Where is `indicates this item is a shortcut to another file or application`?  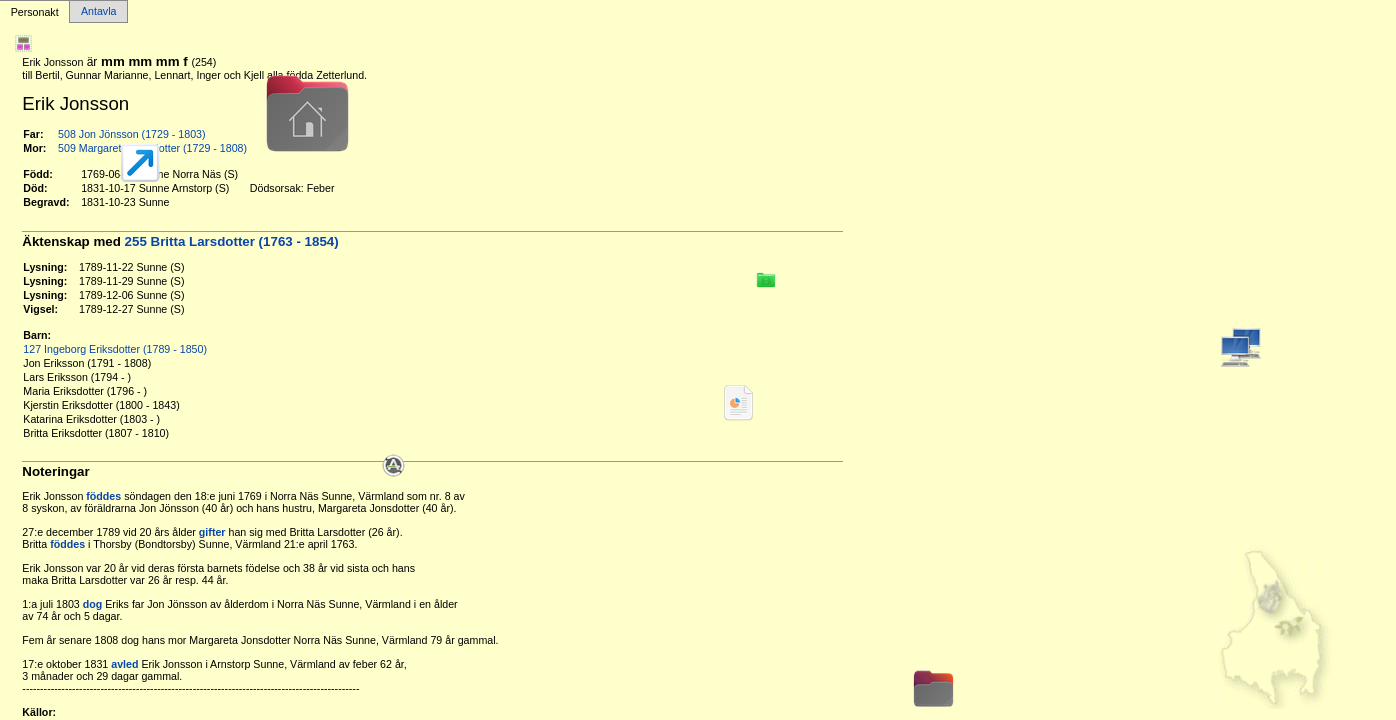
indicates this item is a shortcut to another file or application is located at coordinates (170, 133).